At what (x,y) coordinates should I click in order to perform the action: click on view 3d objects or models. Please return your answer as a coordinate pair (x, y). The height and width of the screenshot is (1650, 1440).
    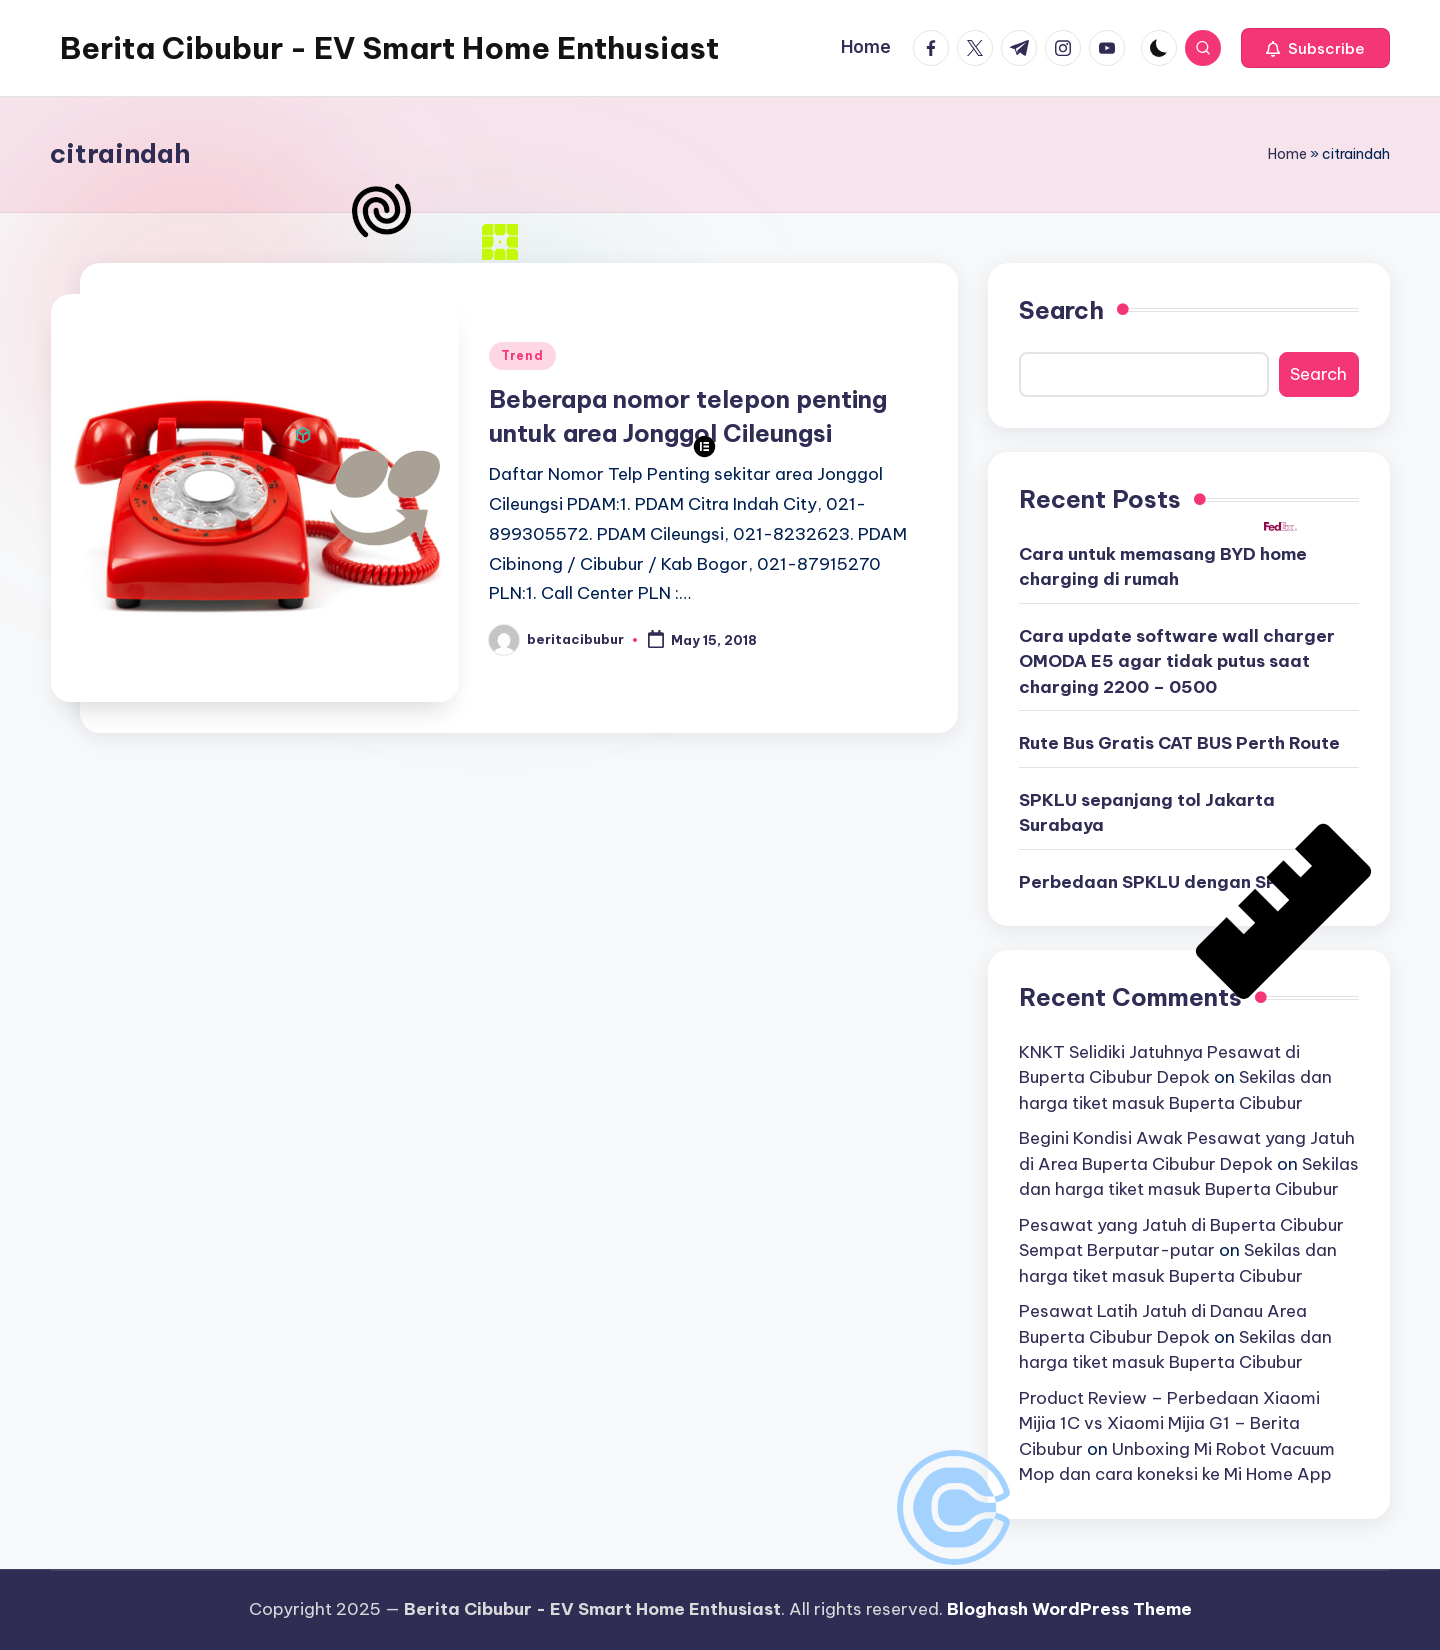
    Looking at the image, I should click on (303, 435).